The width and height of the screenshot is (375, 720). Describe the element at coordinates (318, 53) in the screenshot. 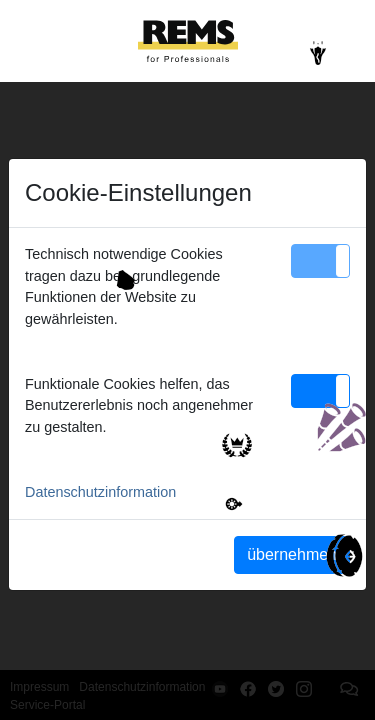

I see `cobra character or enemy type in a game` at that location.